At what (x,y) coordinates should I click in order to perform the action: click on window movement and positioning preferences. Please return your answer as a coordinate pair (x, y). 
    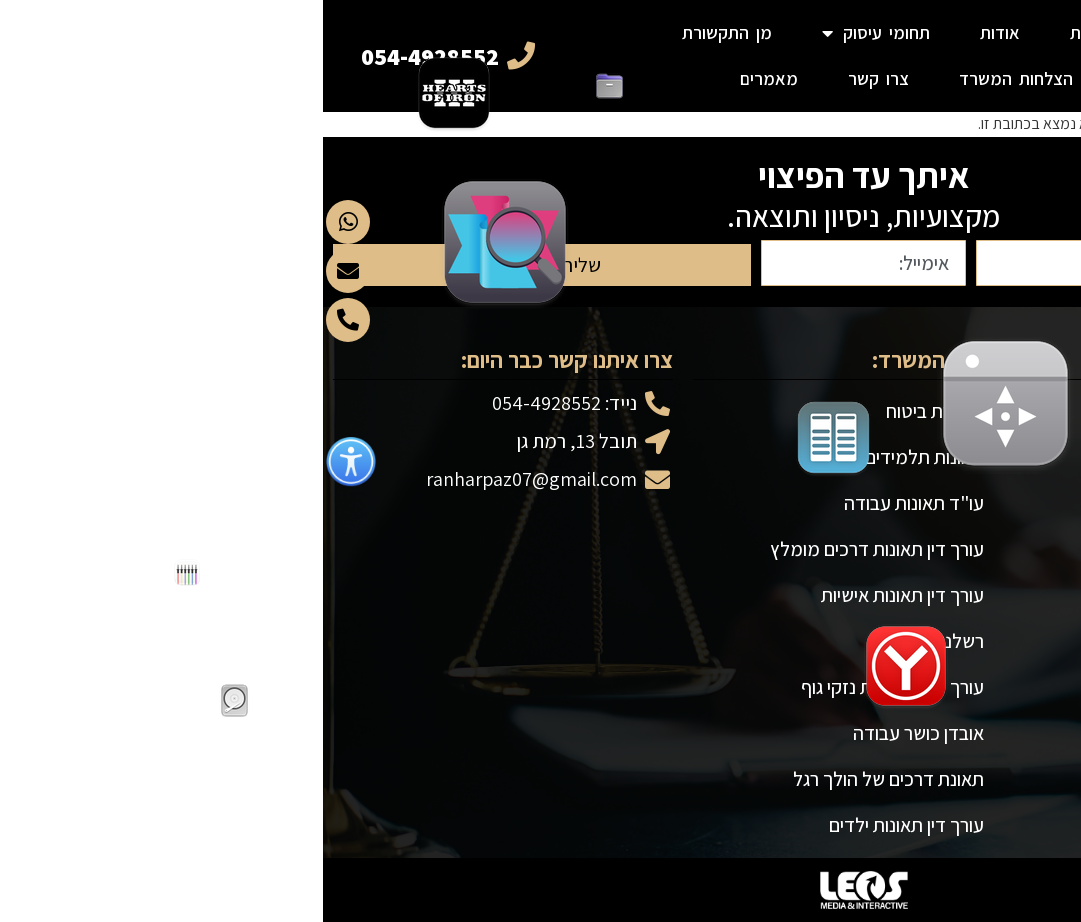
    Looking at the image, I should click on (1005, 405).